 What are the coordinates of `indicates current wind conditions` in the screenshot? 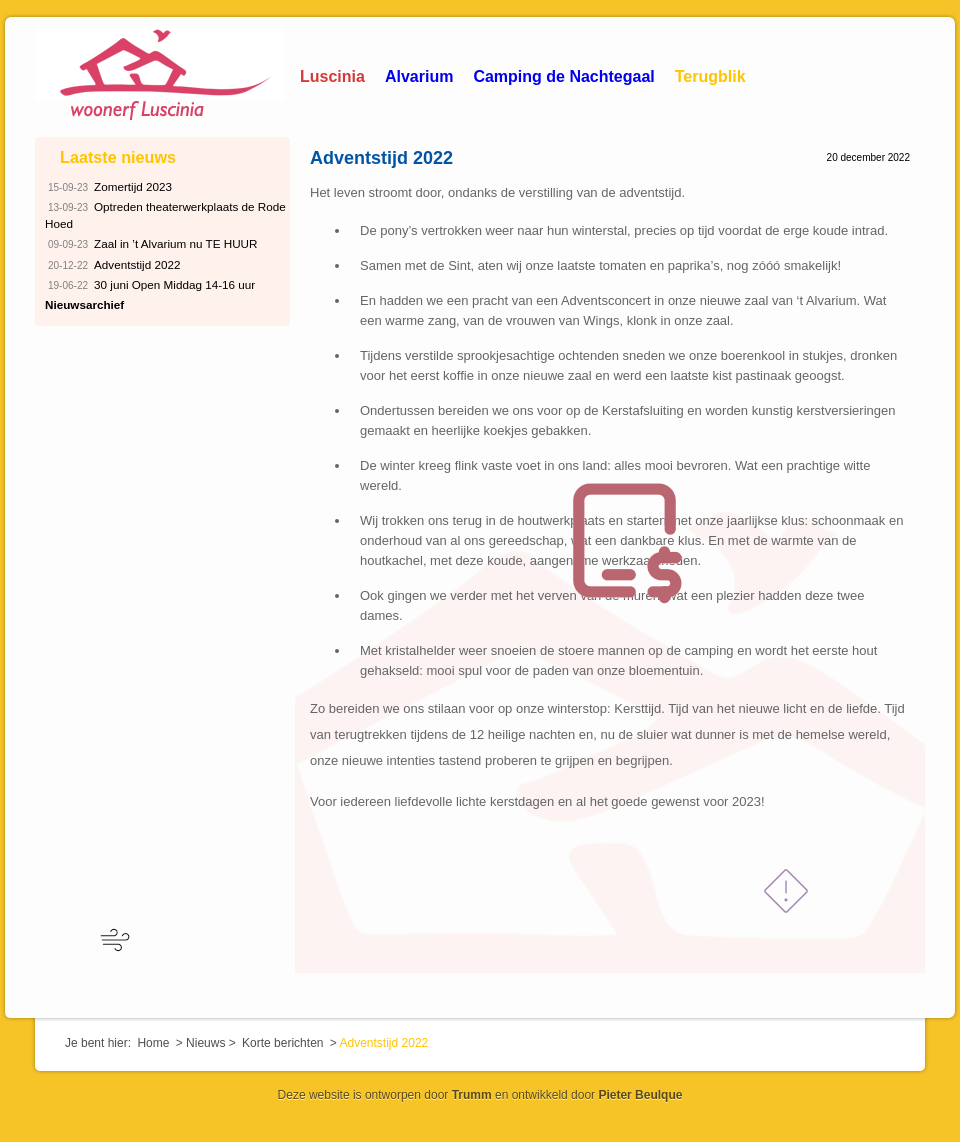 It's located at (115, 940).